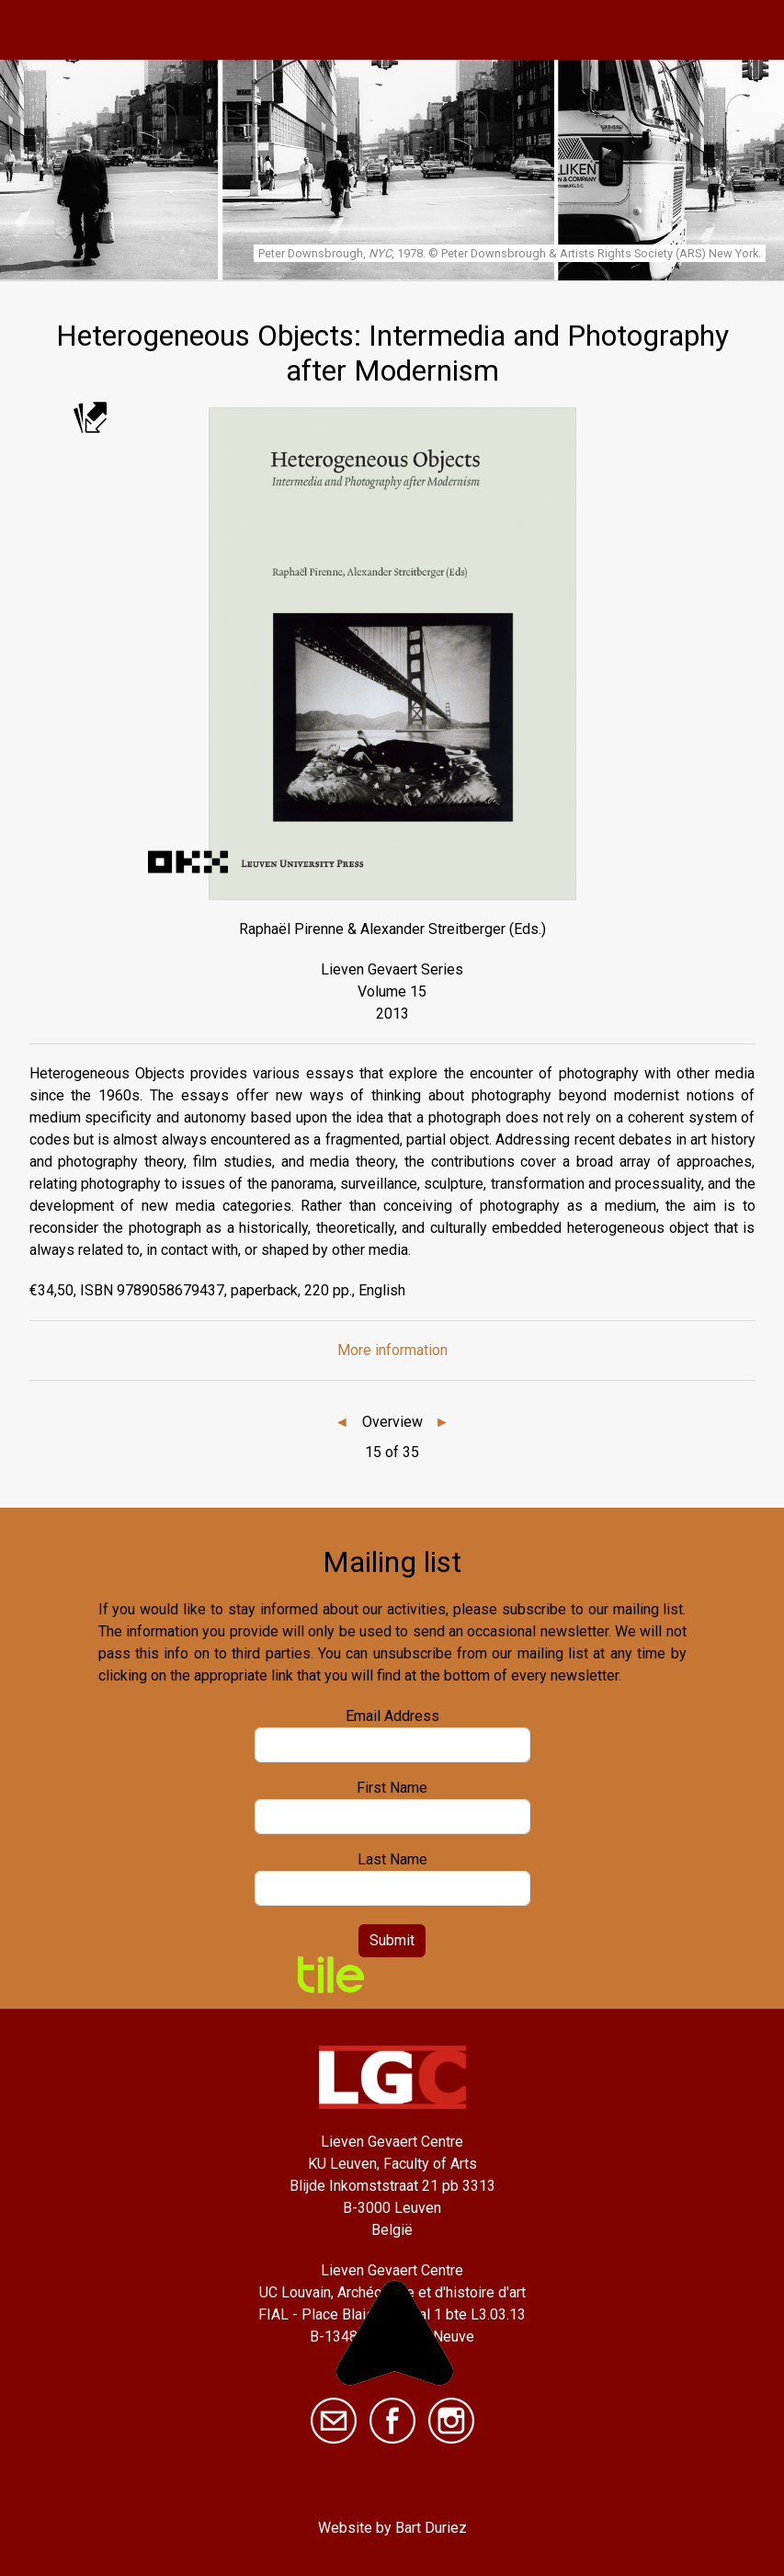  I want to click on spaceship brand logo, so click(394, 2332).